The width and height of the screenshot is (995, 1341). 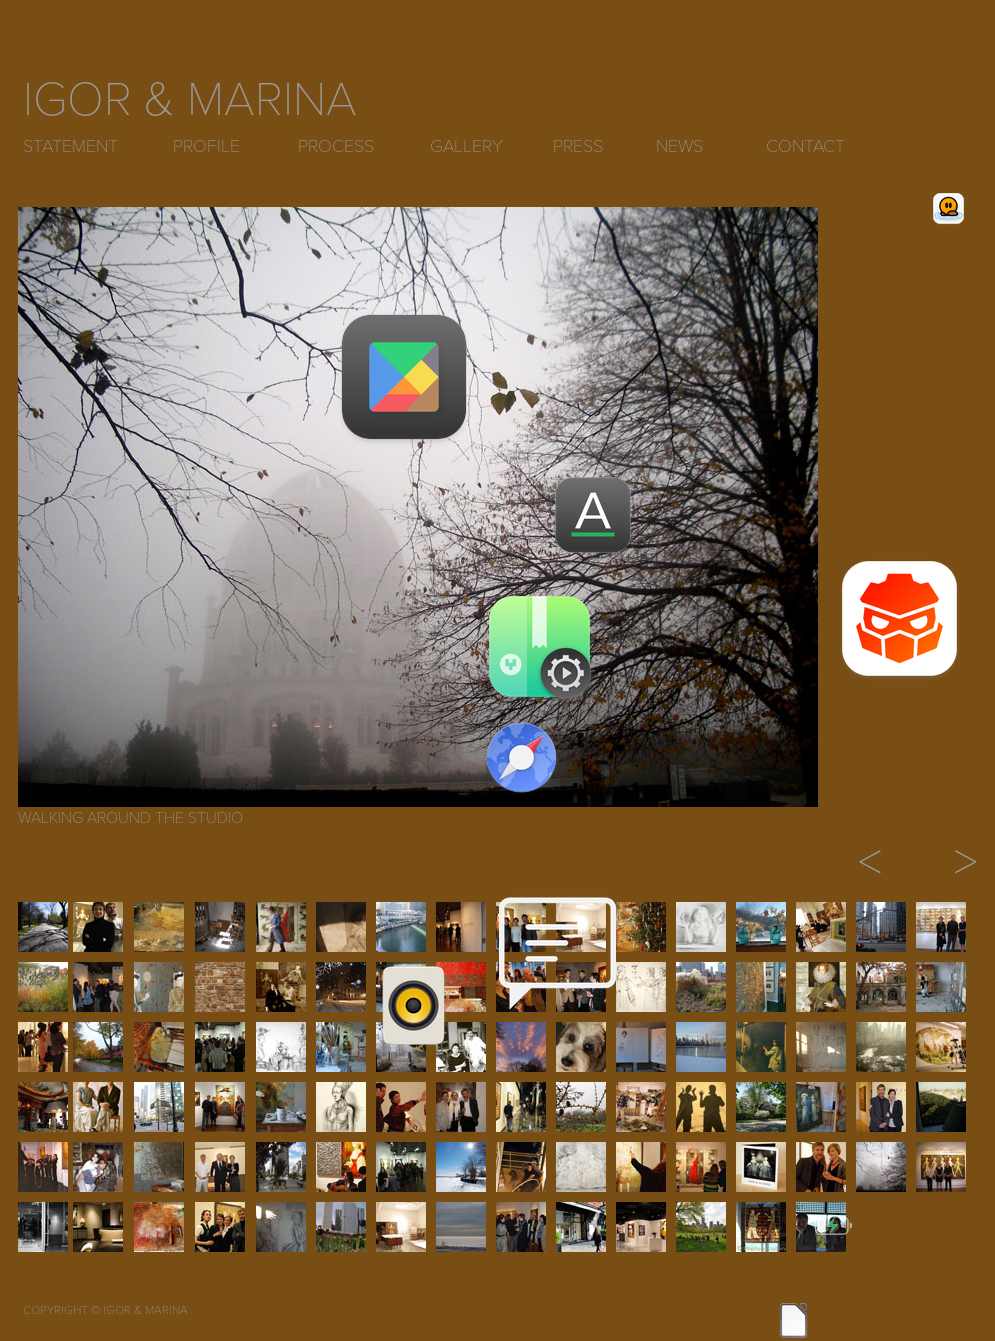 I want to click on neochat messaging app system tray icon, so click(x=557, y=953).